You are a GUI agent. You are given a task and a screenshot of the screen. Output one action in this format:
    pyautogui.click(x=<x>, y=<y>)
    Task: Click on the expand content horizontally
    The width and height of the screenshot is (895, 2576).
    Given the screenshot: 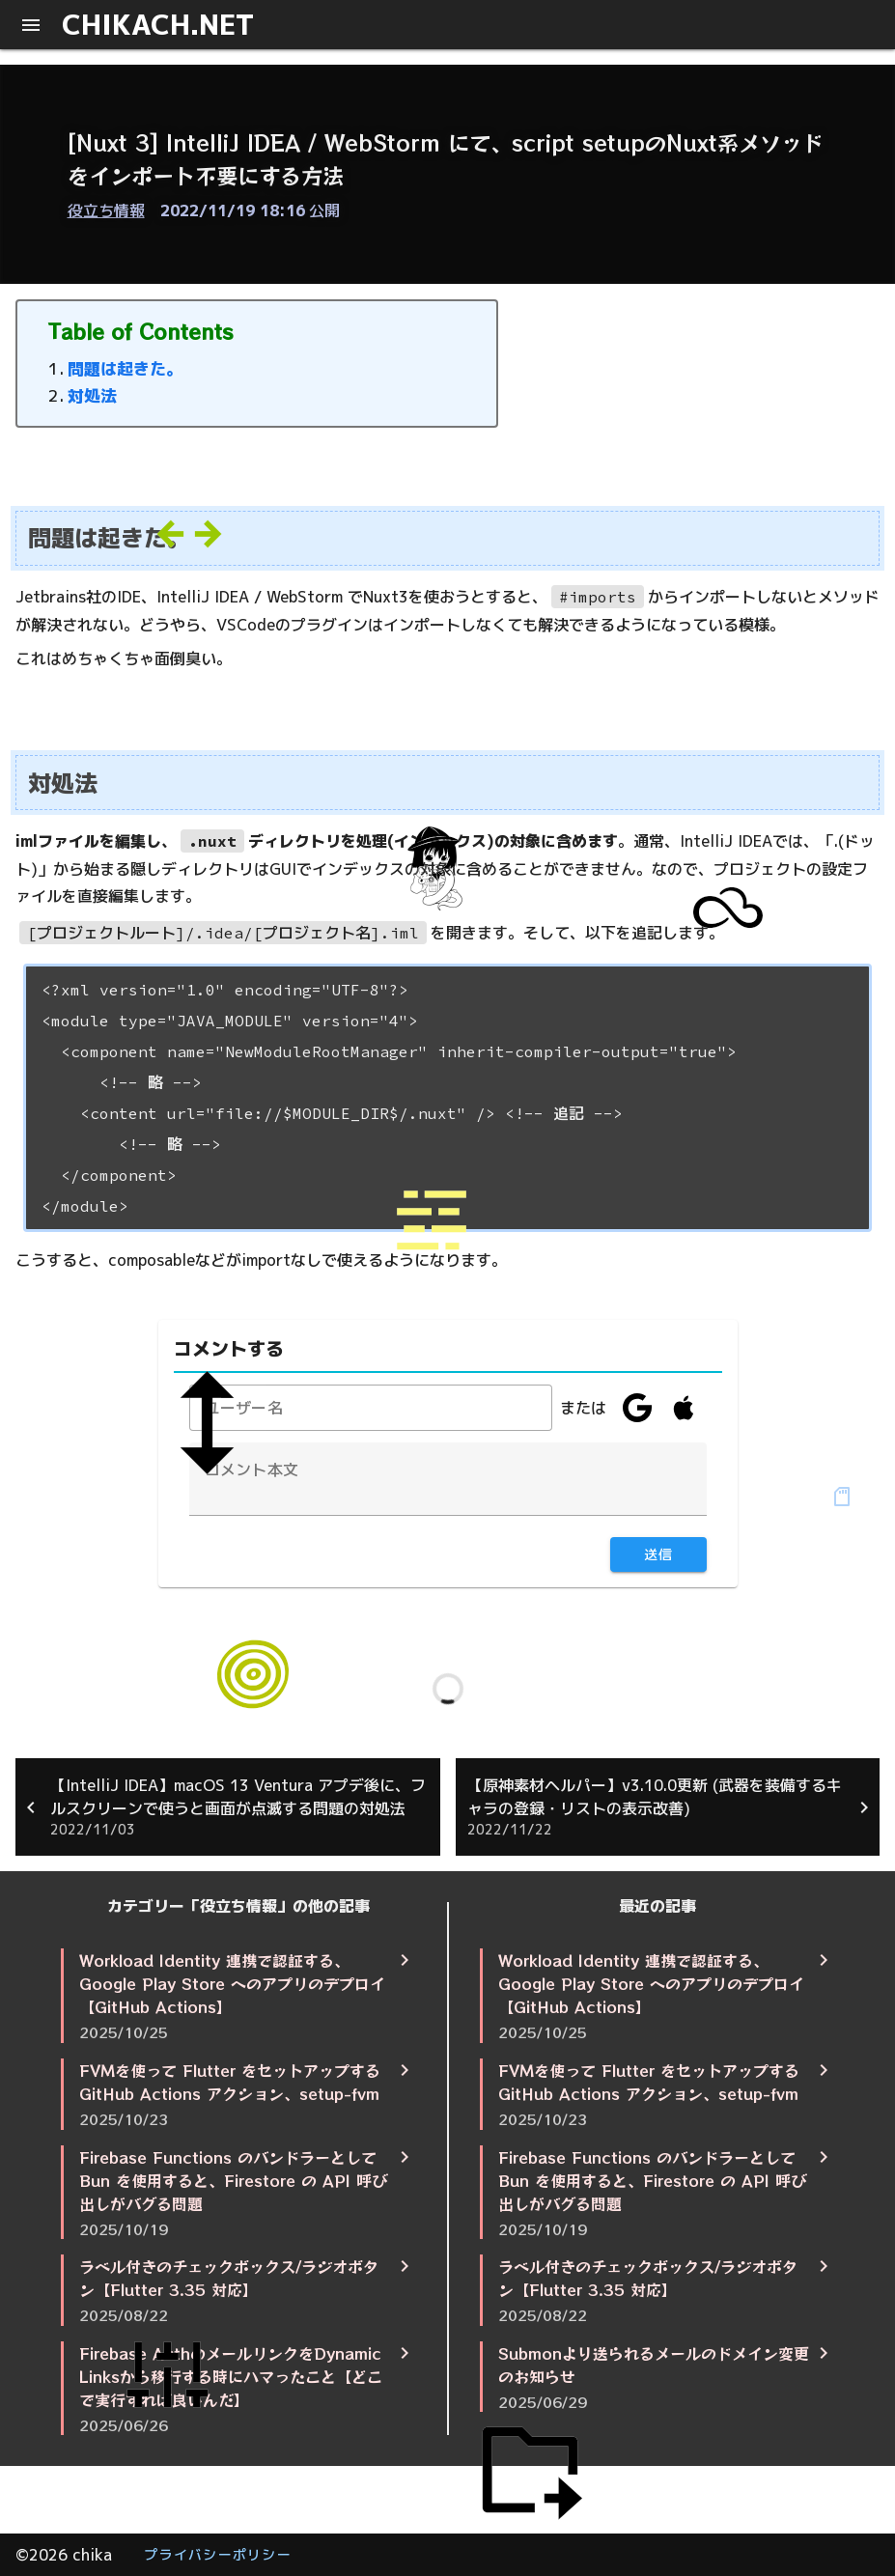 What is the action you would take?
    pyautogui.click(x=189, y=534)
    